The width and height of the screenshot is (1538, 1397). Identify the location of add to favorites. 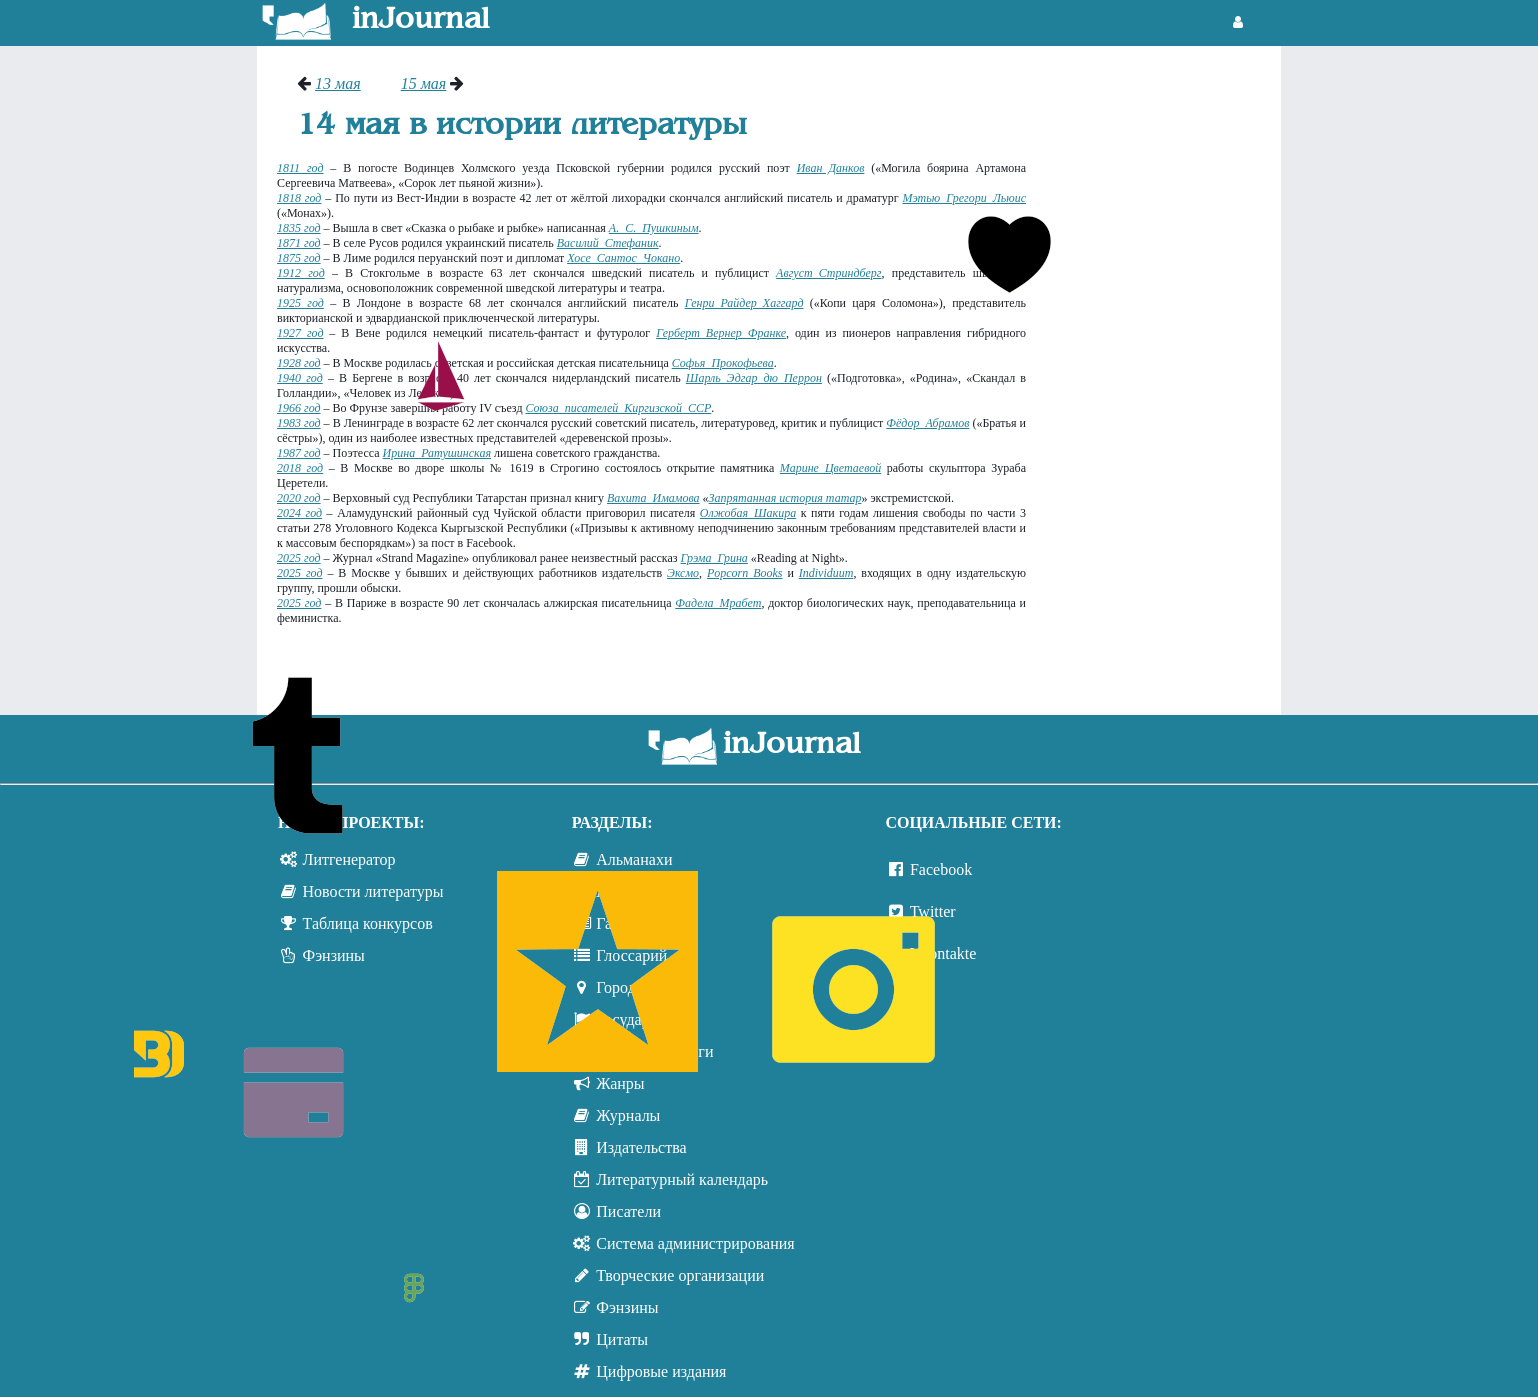
(1009, 253).